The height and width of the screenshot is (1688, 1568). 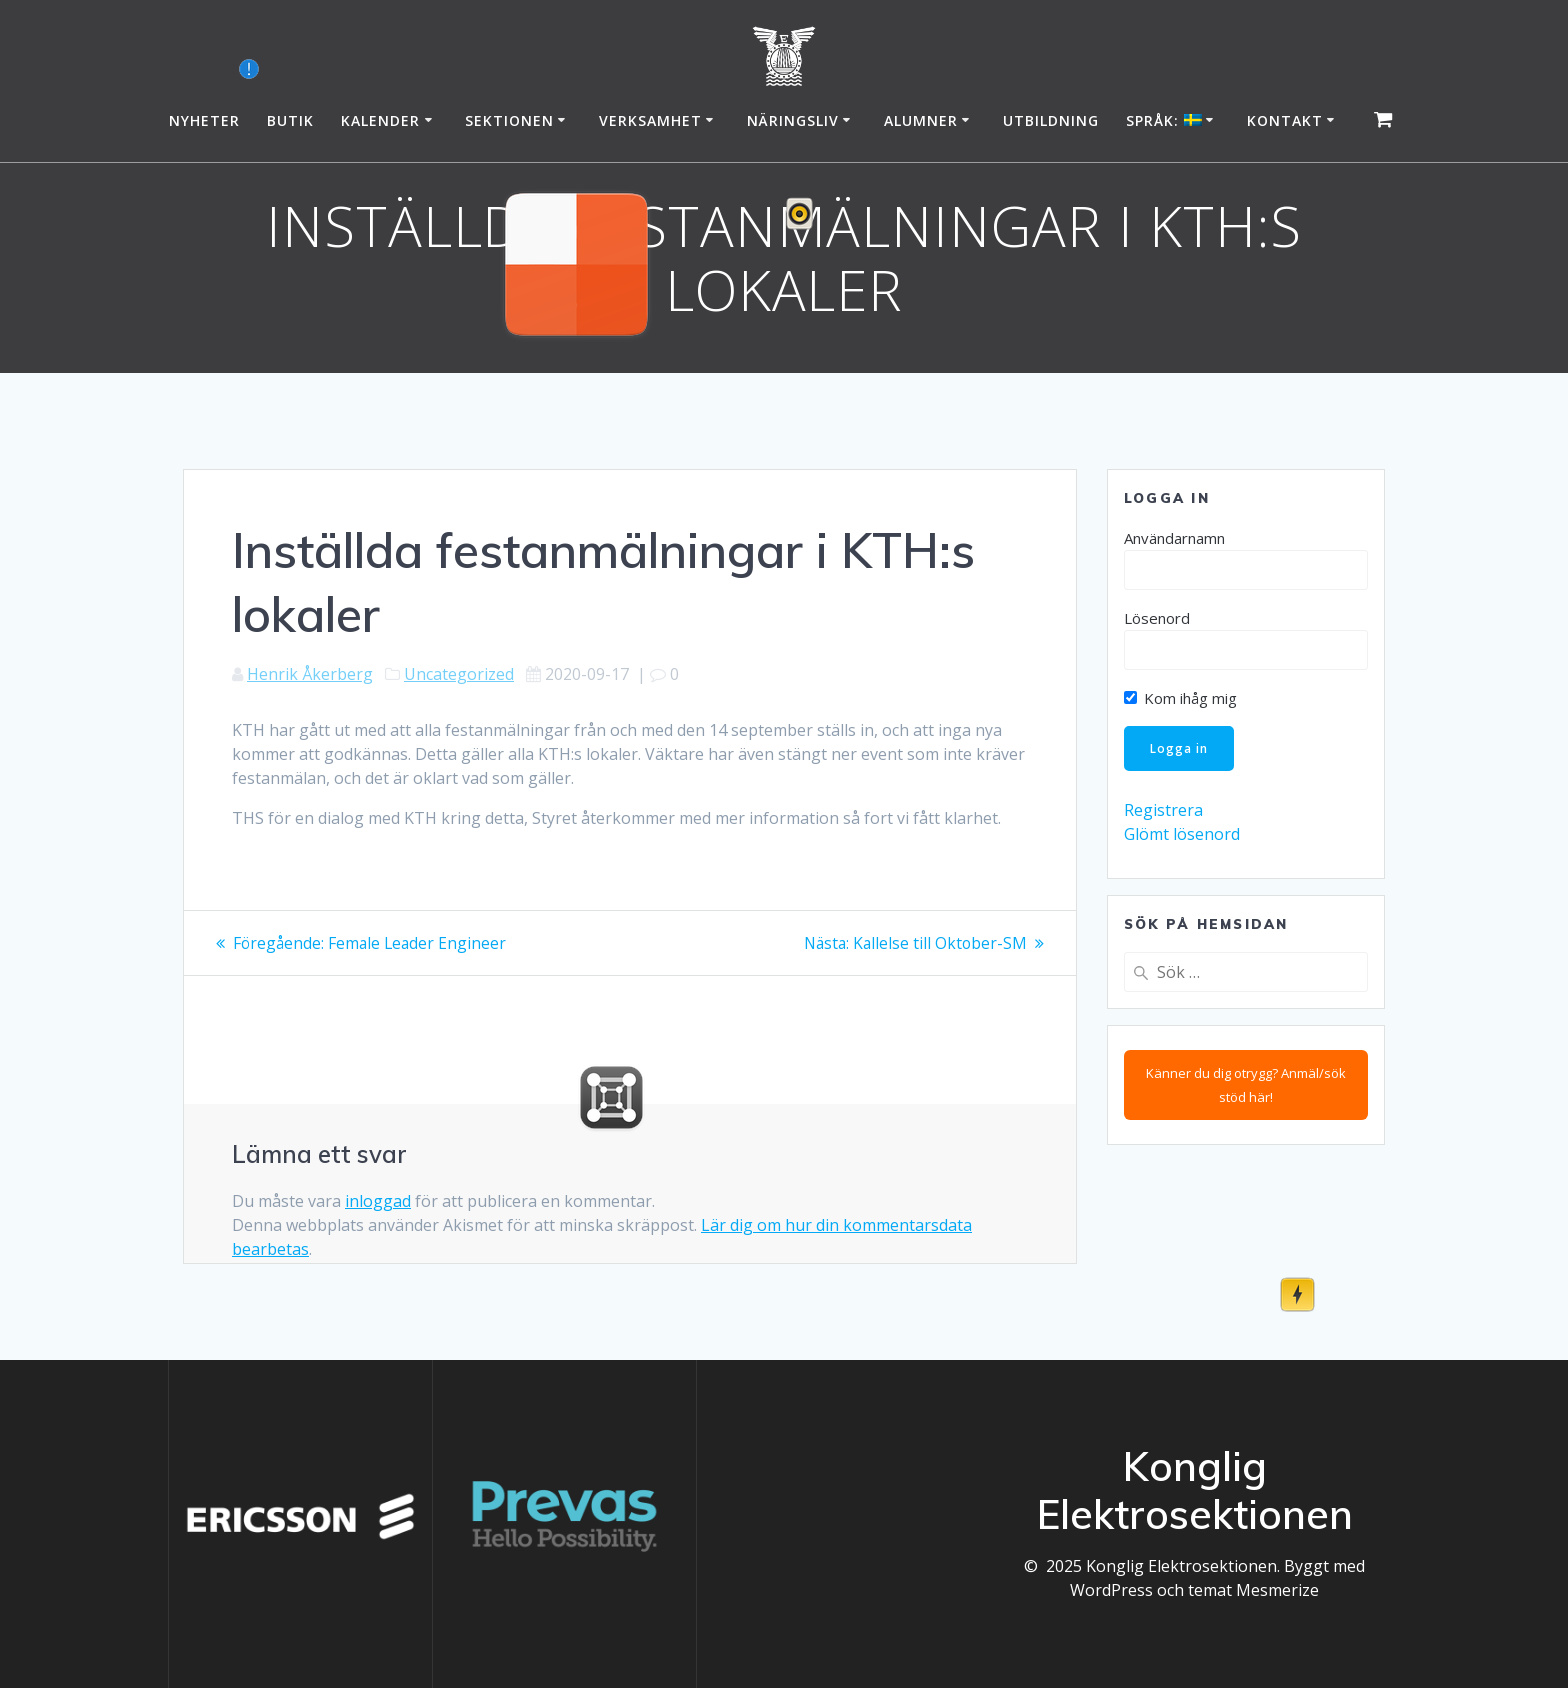 I want to click on open gnome boxes virtual machine manager, so click(x=611, y=1097).